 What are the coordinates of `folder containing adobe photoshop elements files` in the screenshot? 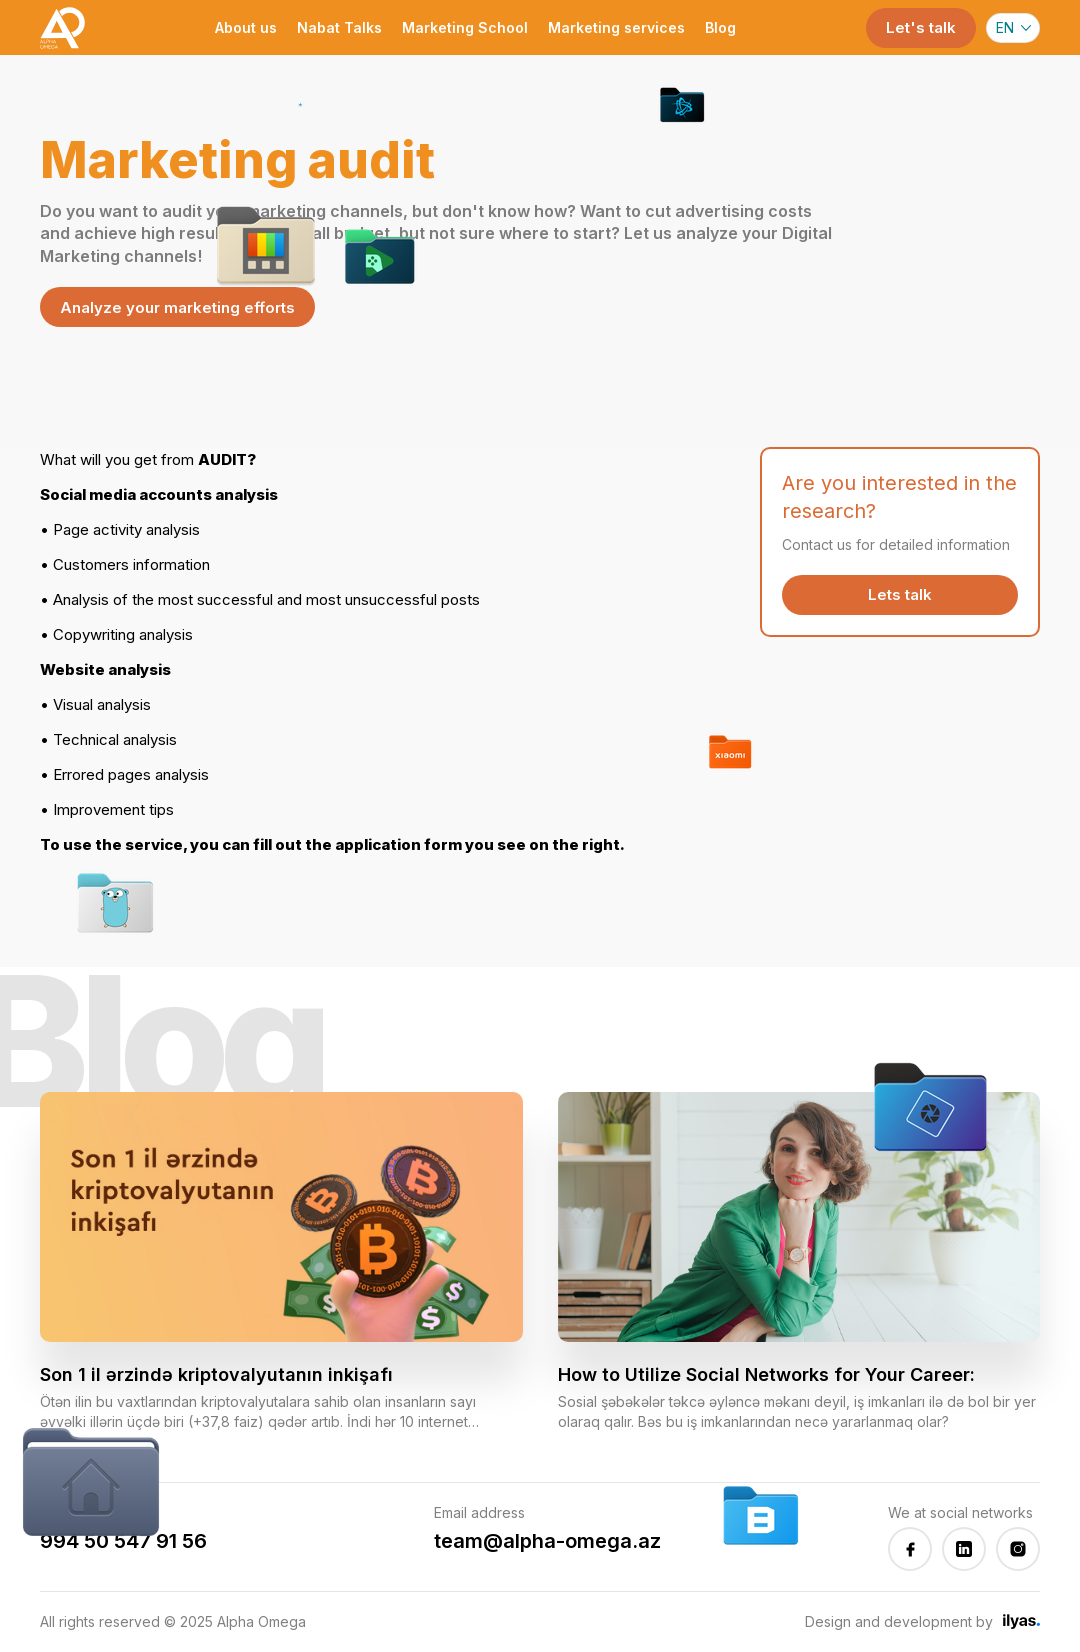 It's located at (930, 1110).